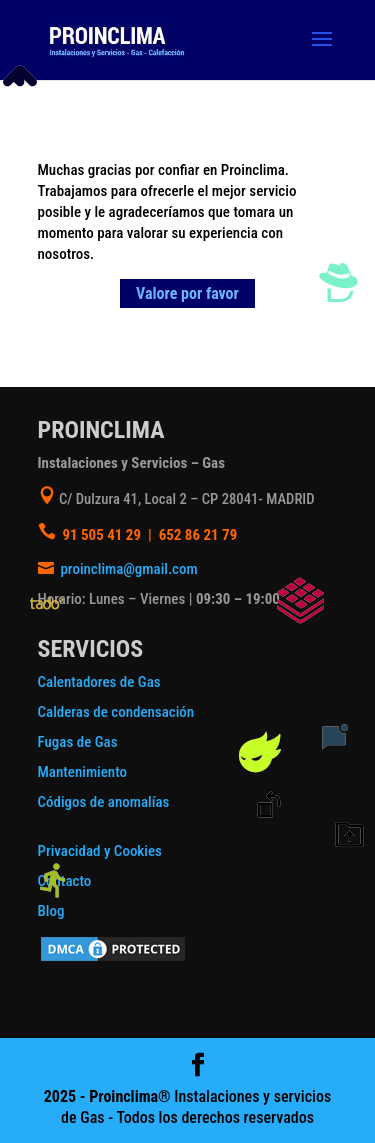  Describe the element at coordinates (20, 76) in the screenshot. I see `open FontBase font management app` at that location.